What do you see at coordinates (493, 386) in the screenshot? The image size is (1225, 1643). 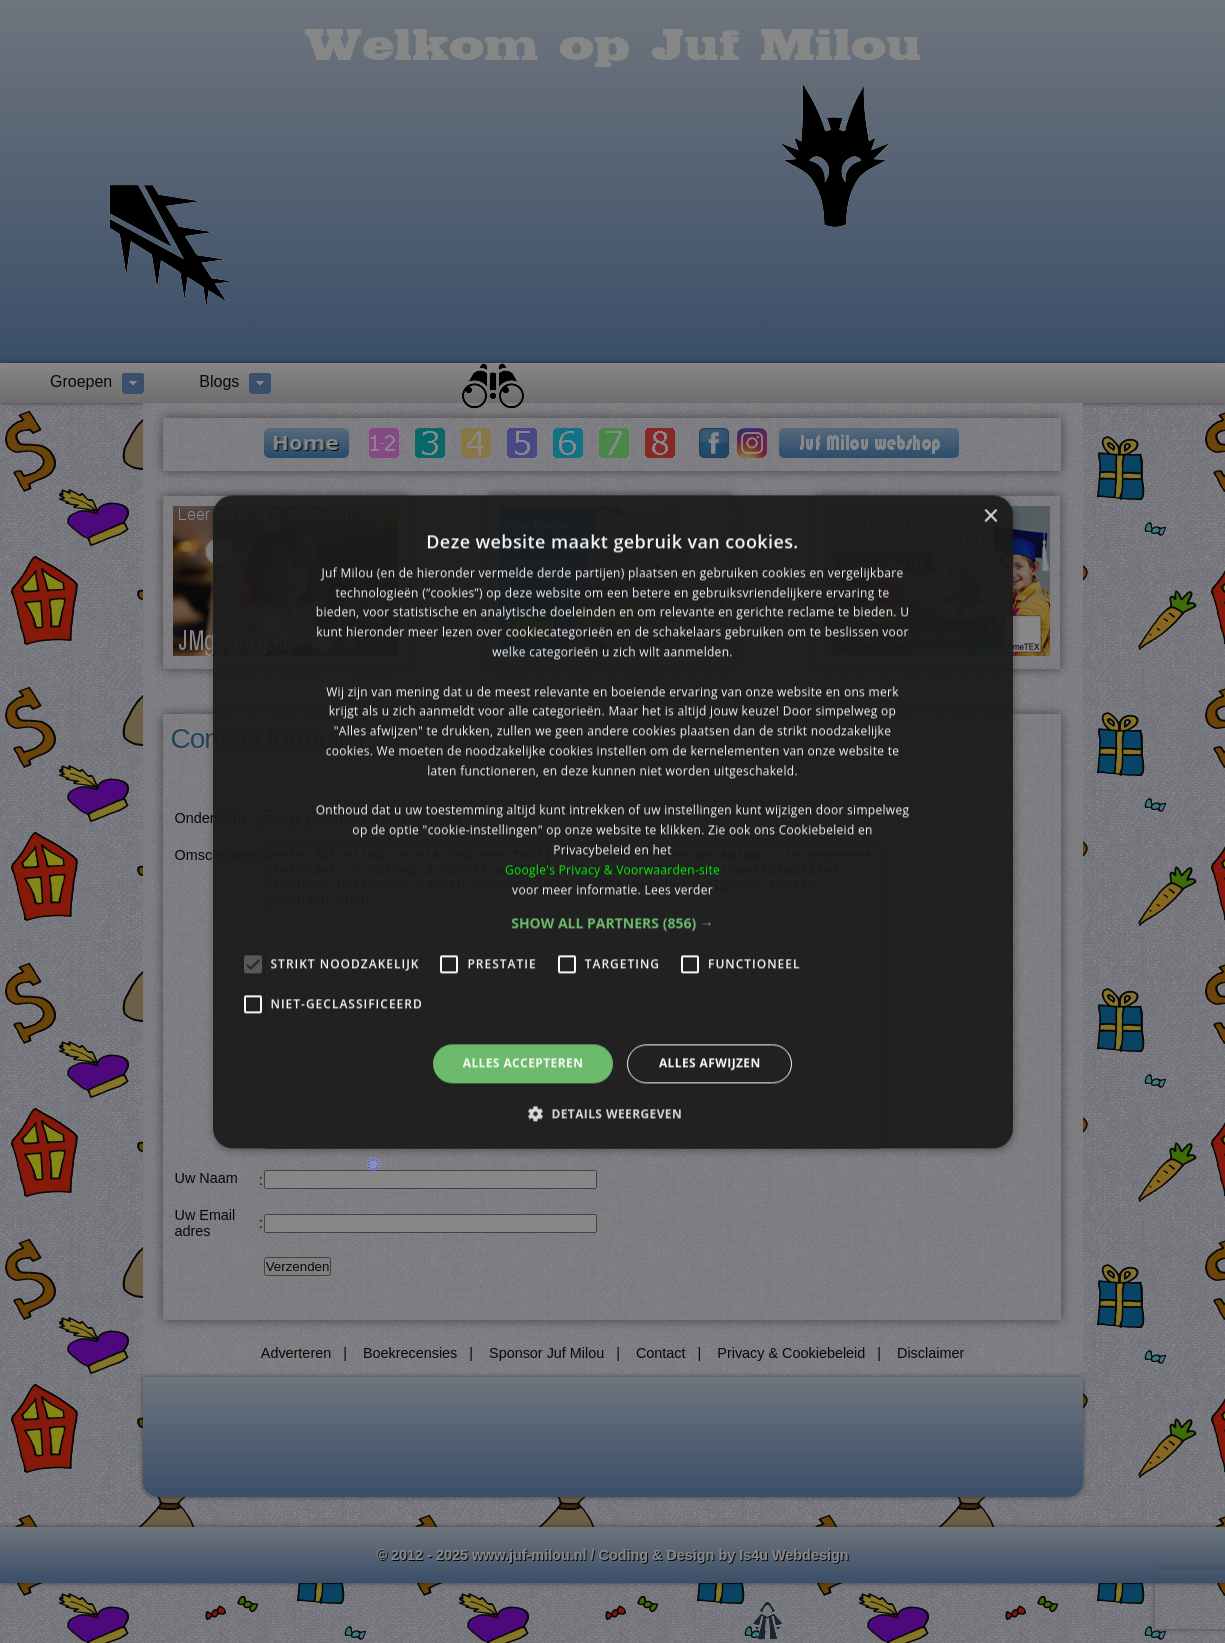 I see `search or explore content` at bounding box center [493, 386].